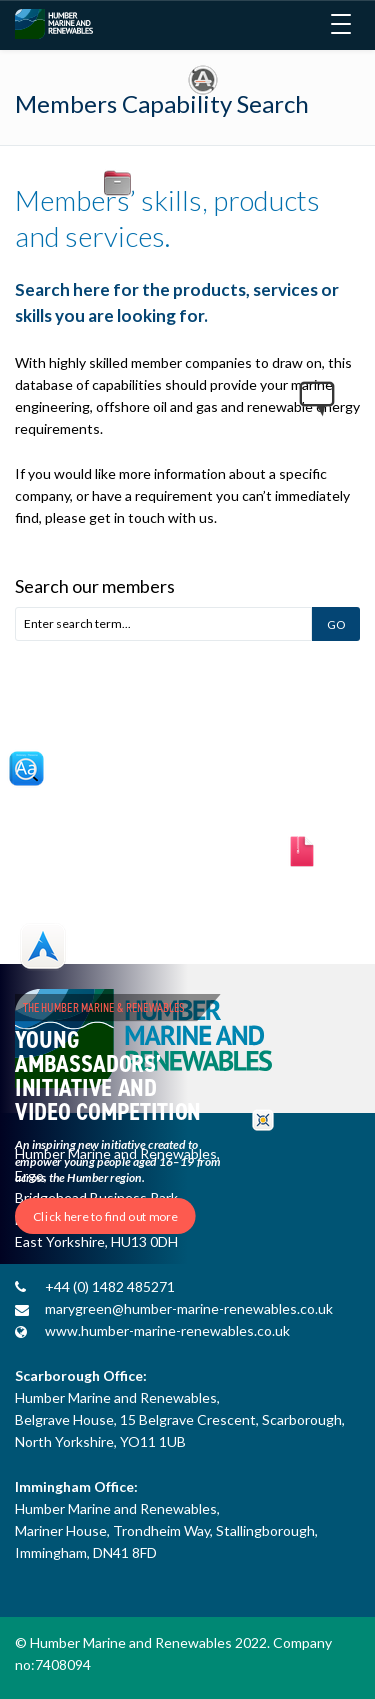 Image resolution: width=375 pixels, height=1699 pixels. Describe the element at coordinates (263, 1120) in the screenshot. I see `open the BOINC distributed computing application` at that location.